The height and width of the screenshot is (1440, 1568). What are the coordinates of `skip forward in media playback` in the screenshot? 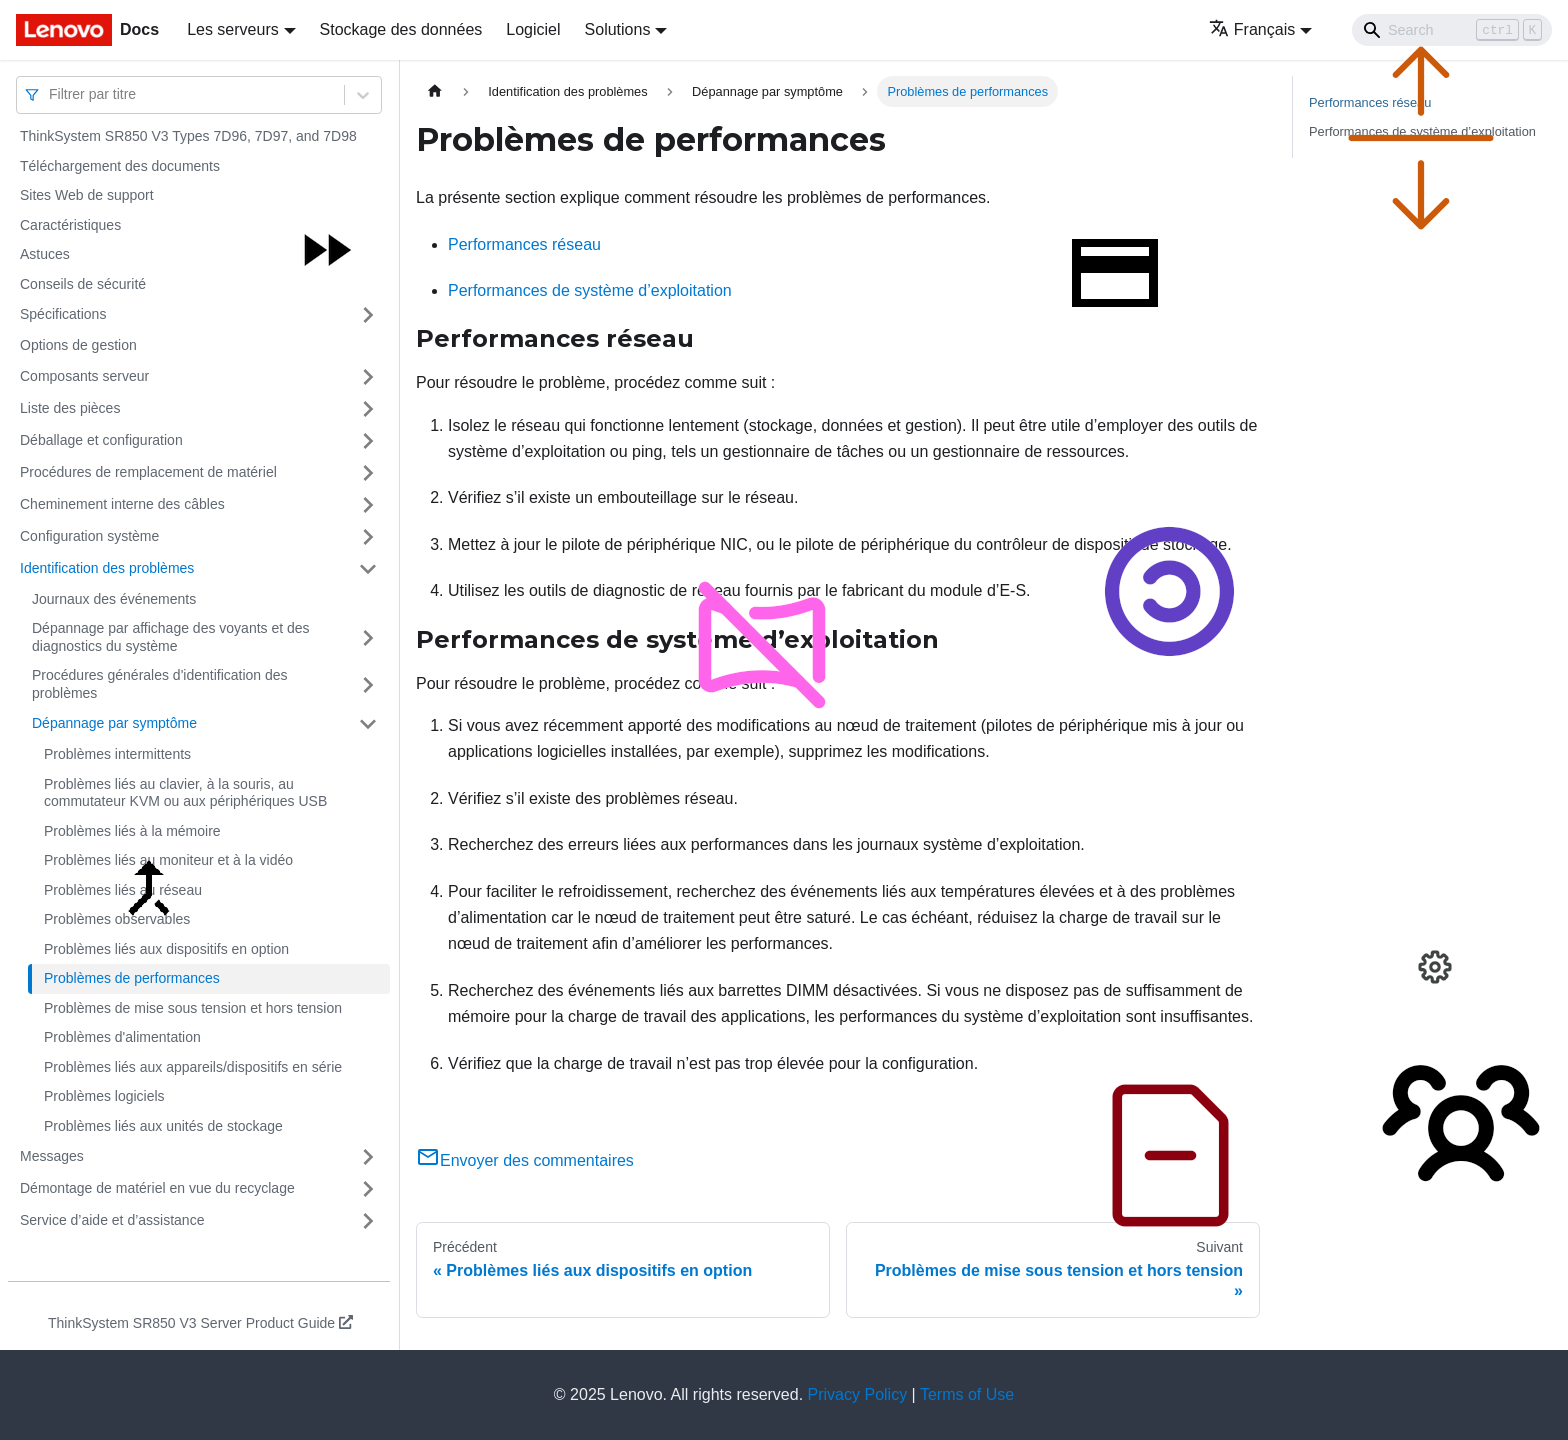 It's located at (326, 250).